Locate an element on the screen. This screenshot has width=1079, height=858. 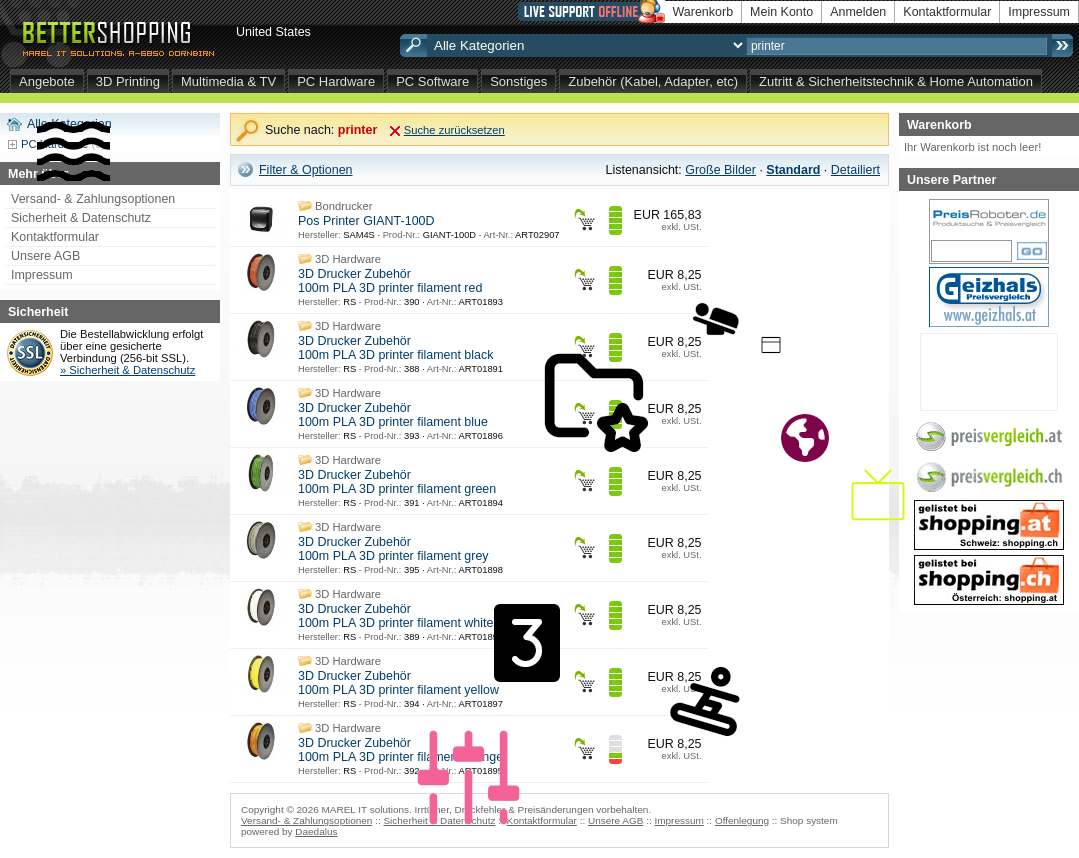
access tv or video streaming content is located at coordinates (878, 498).